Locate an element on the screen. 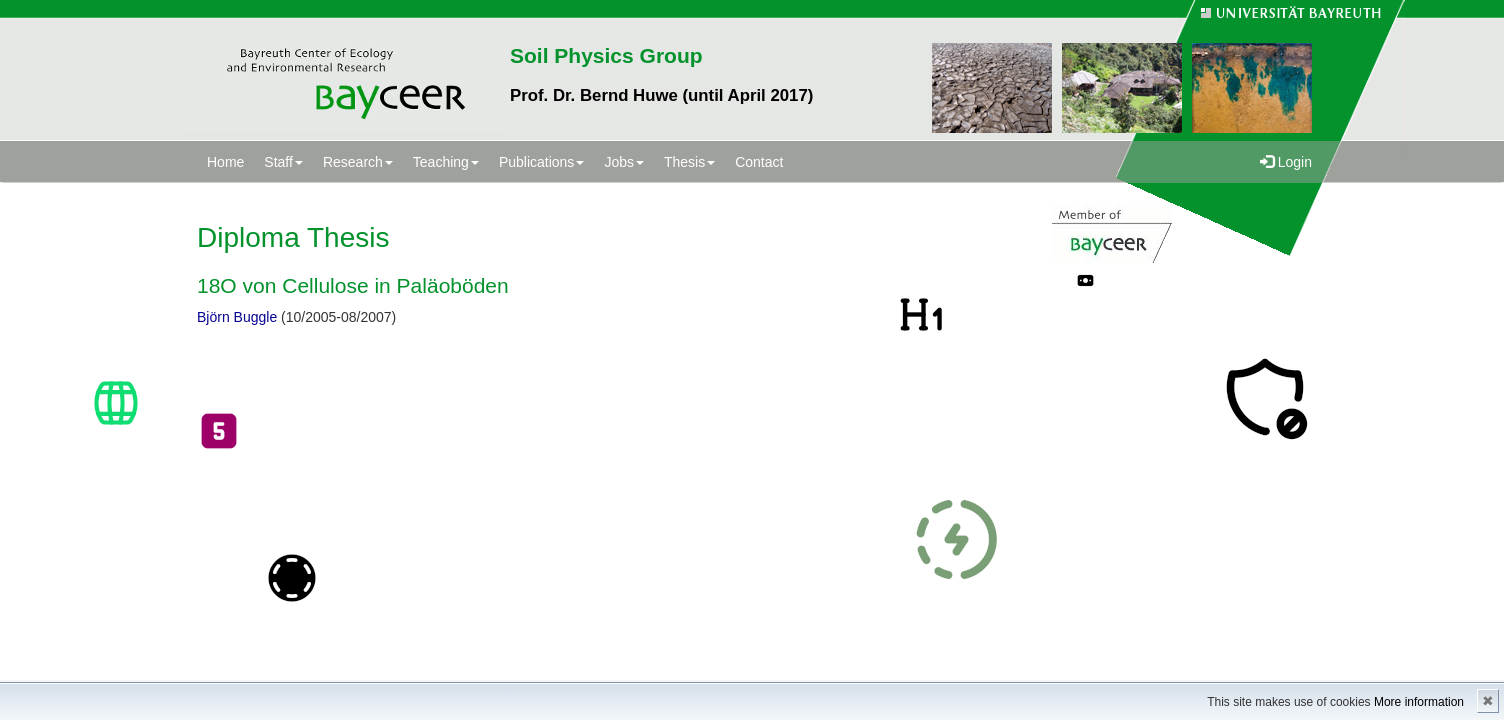 This screenshot has height=720, width=1504. view inventory or storage items is located at coordinates (116, 403).